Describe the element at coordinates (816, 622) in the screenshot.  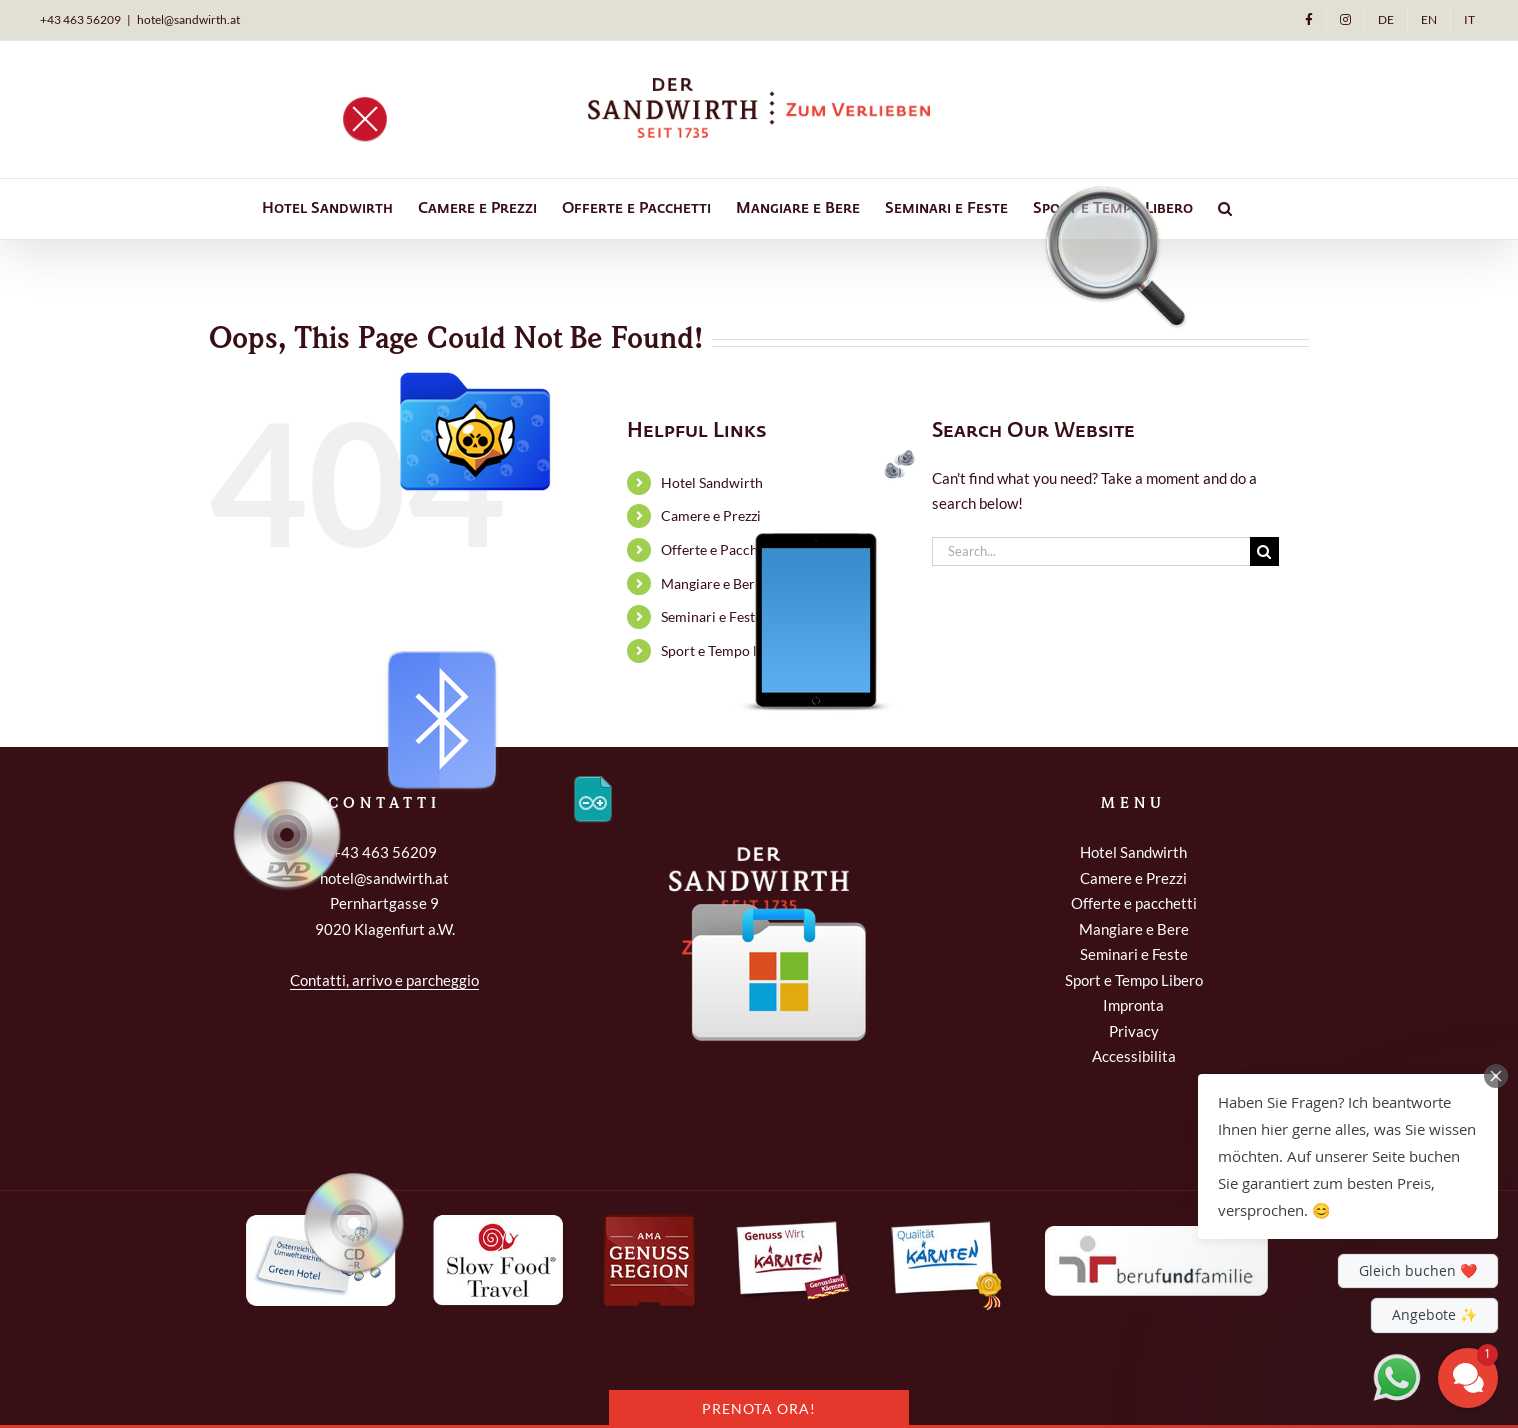
I see `iPad device with cellular connectivity` at that location.